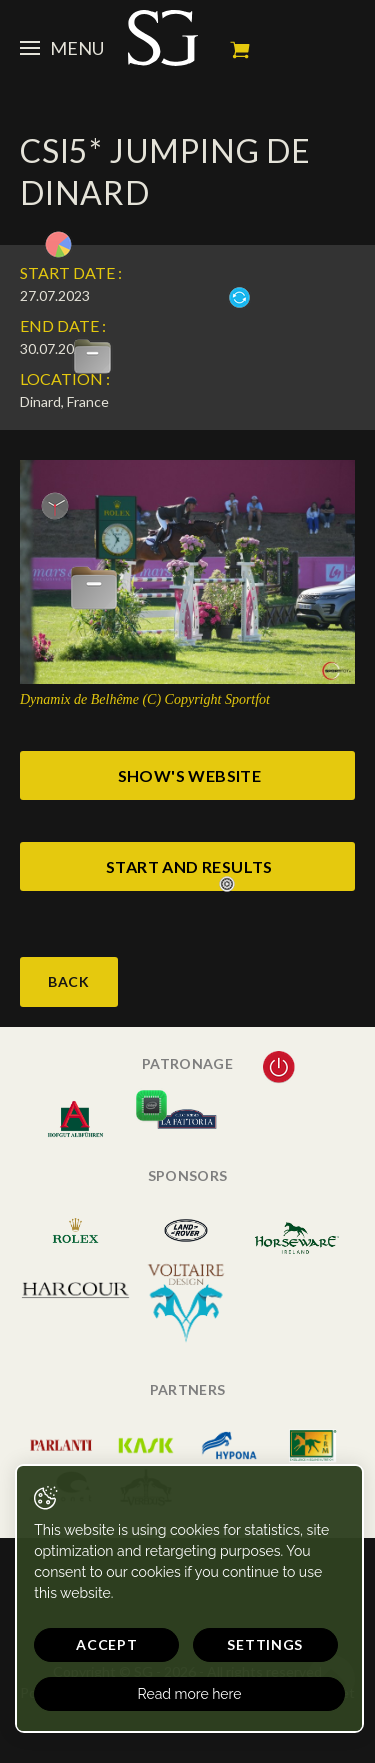  I want to click on indicates syncing in progress, so click(239, 297).